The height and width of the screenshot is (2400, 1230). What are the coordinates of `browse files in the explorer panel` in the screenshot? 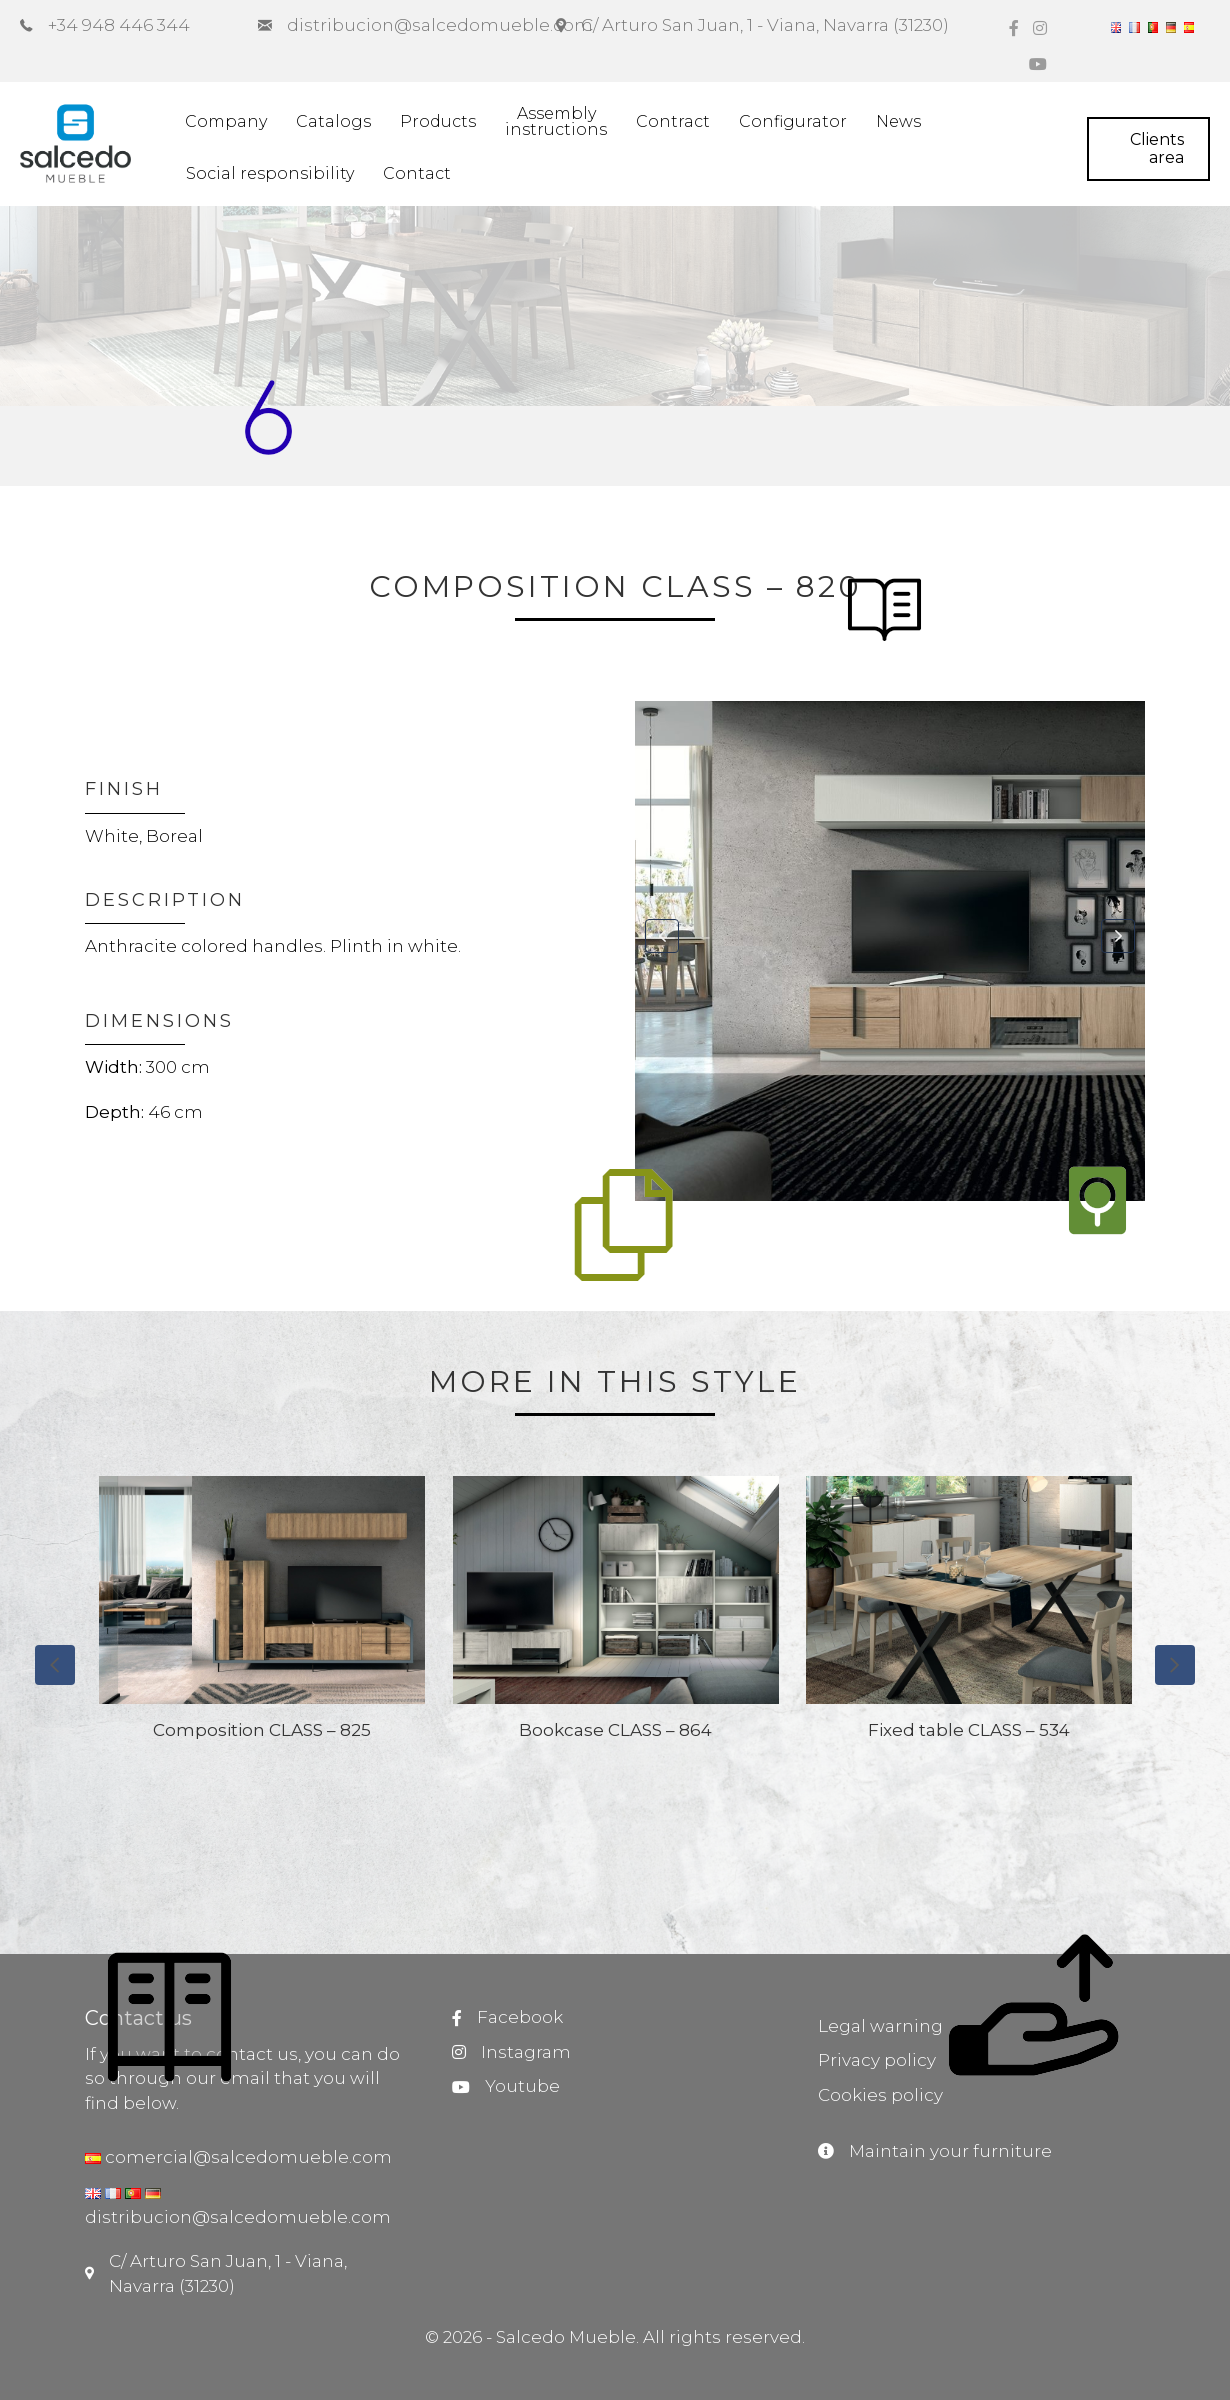 It's located at (626, 1225).